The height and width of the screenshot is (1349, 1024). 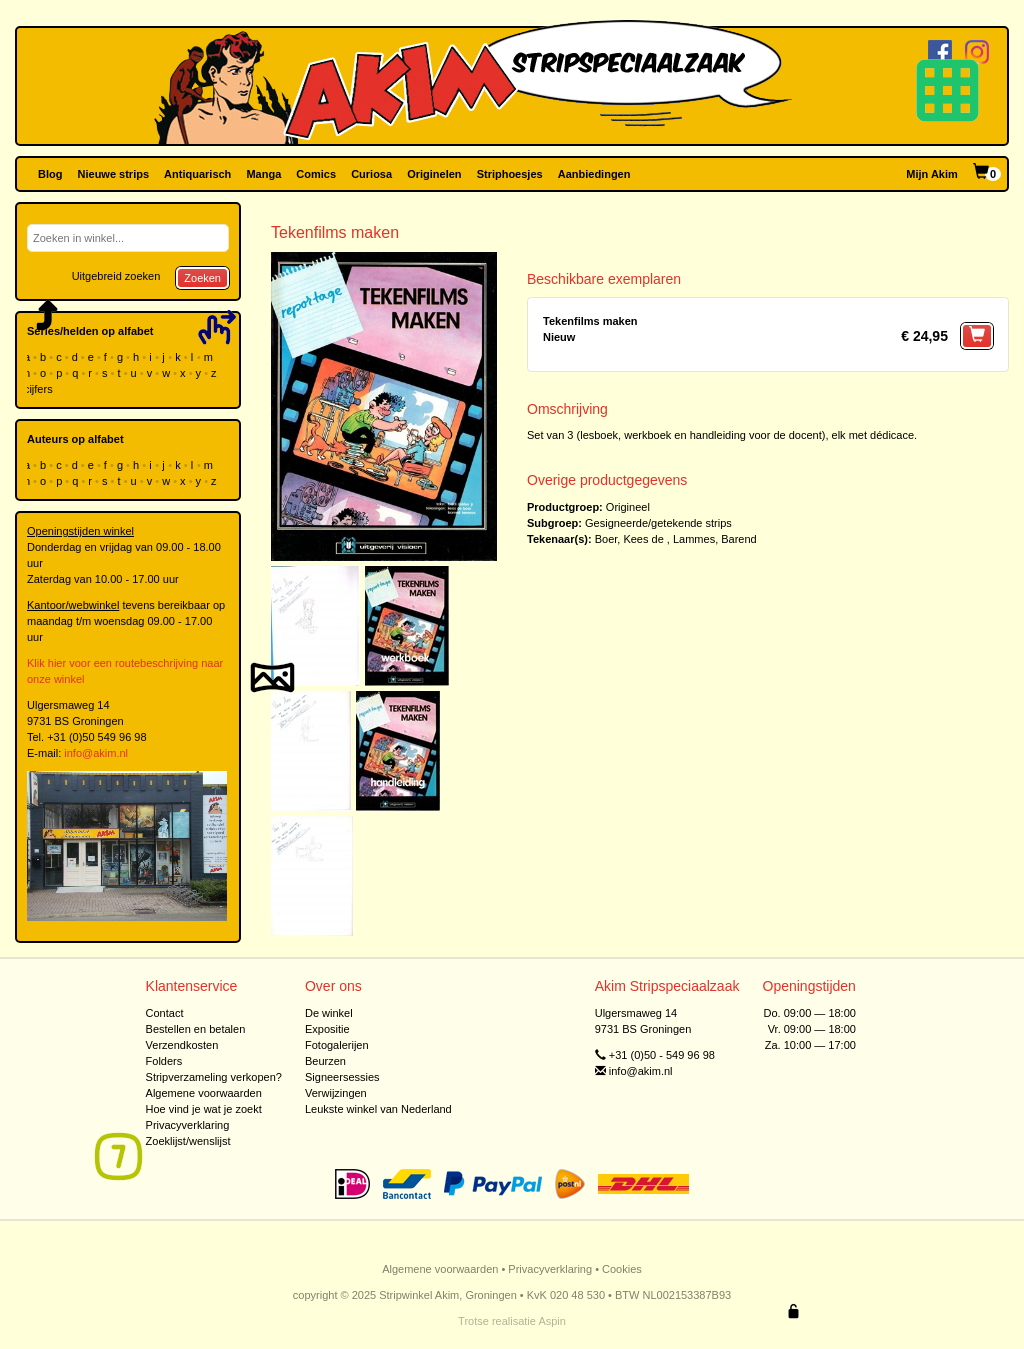 What do you see at coordinates (48, 315) in the screenshot?
I see `turn right then continue forward` at bounding box center [48, 315].